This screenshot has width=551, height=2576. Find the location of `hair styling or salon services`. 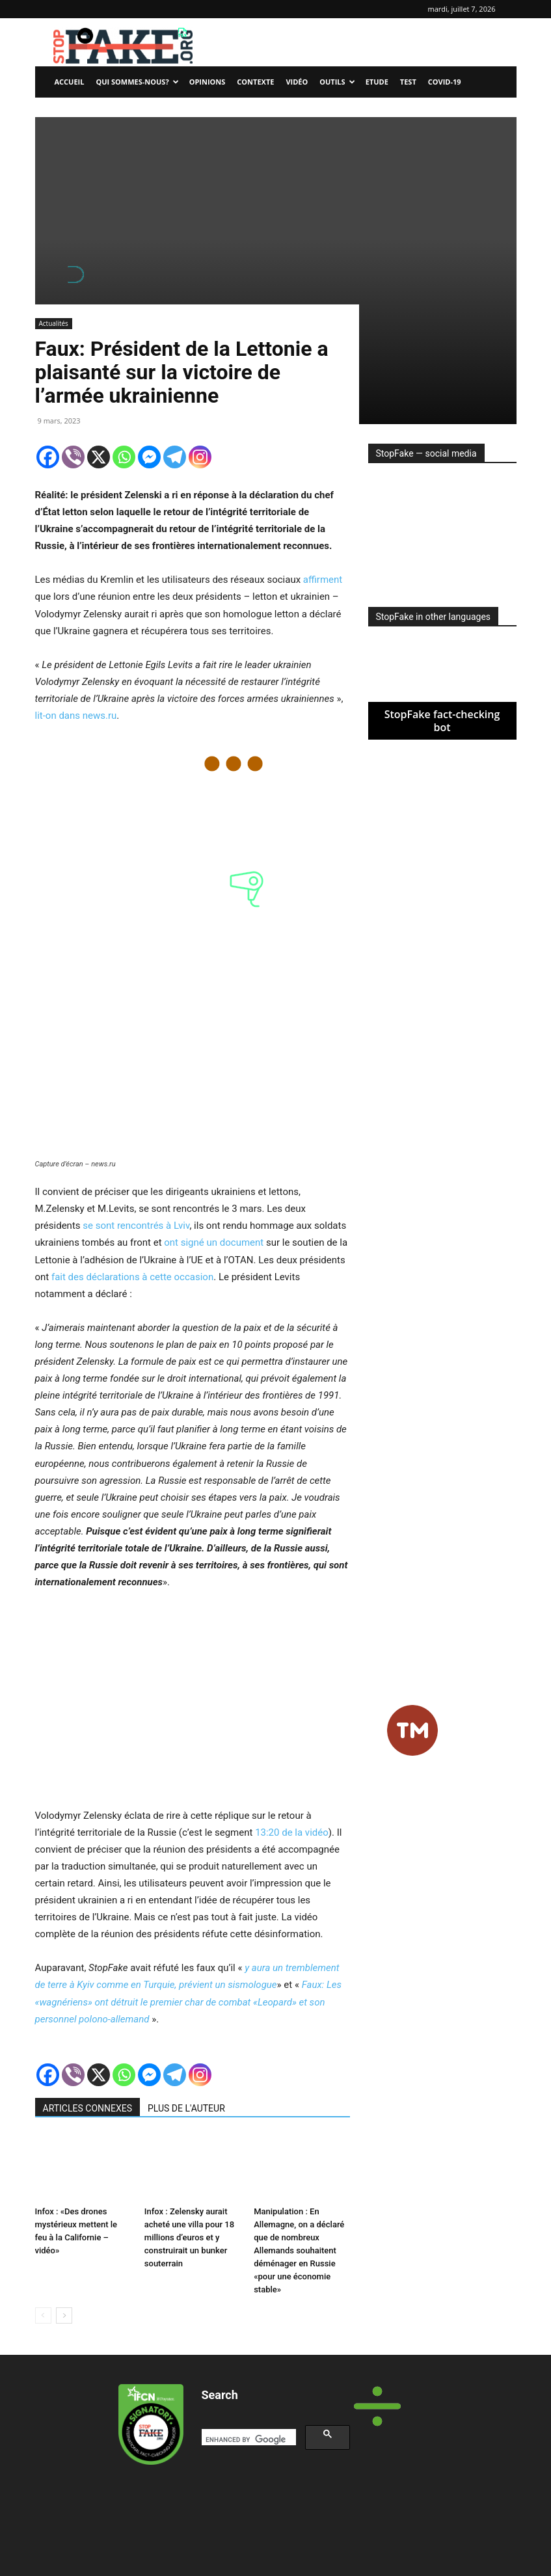

hair styling or salon services is located at coordinates (247, 887).